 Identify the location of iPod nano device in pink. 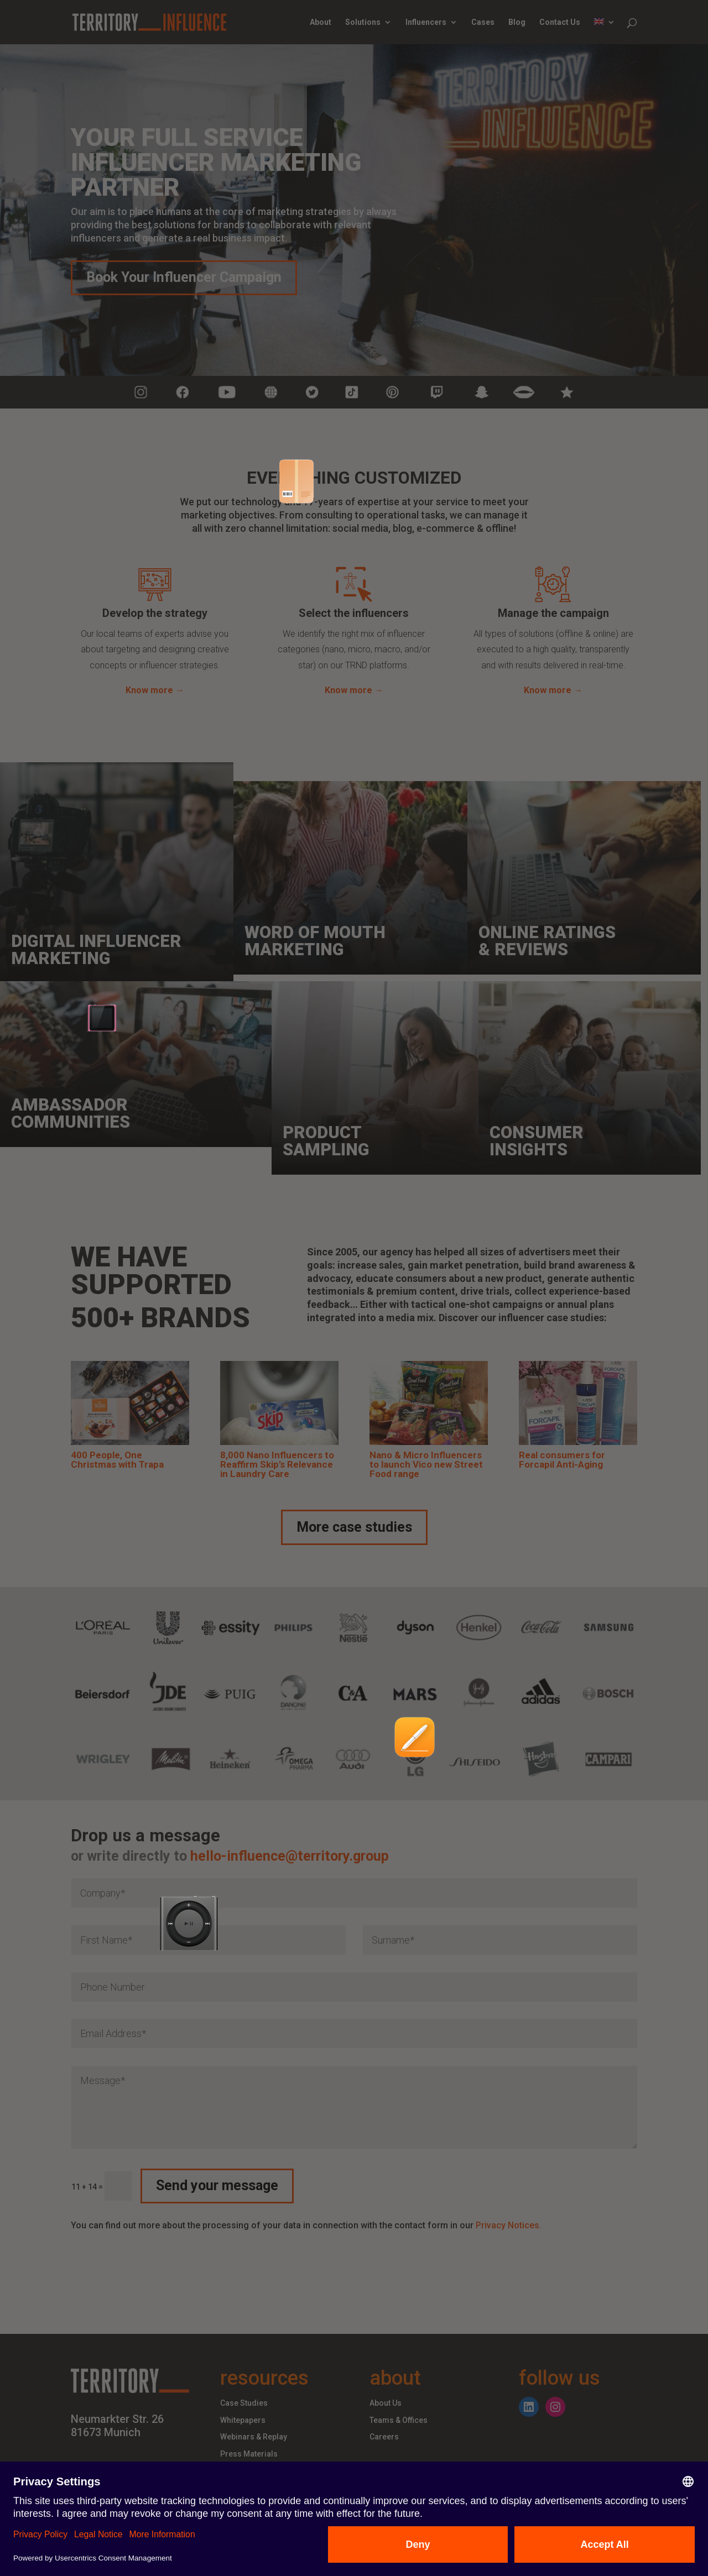
(102, 1018).